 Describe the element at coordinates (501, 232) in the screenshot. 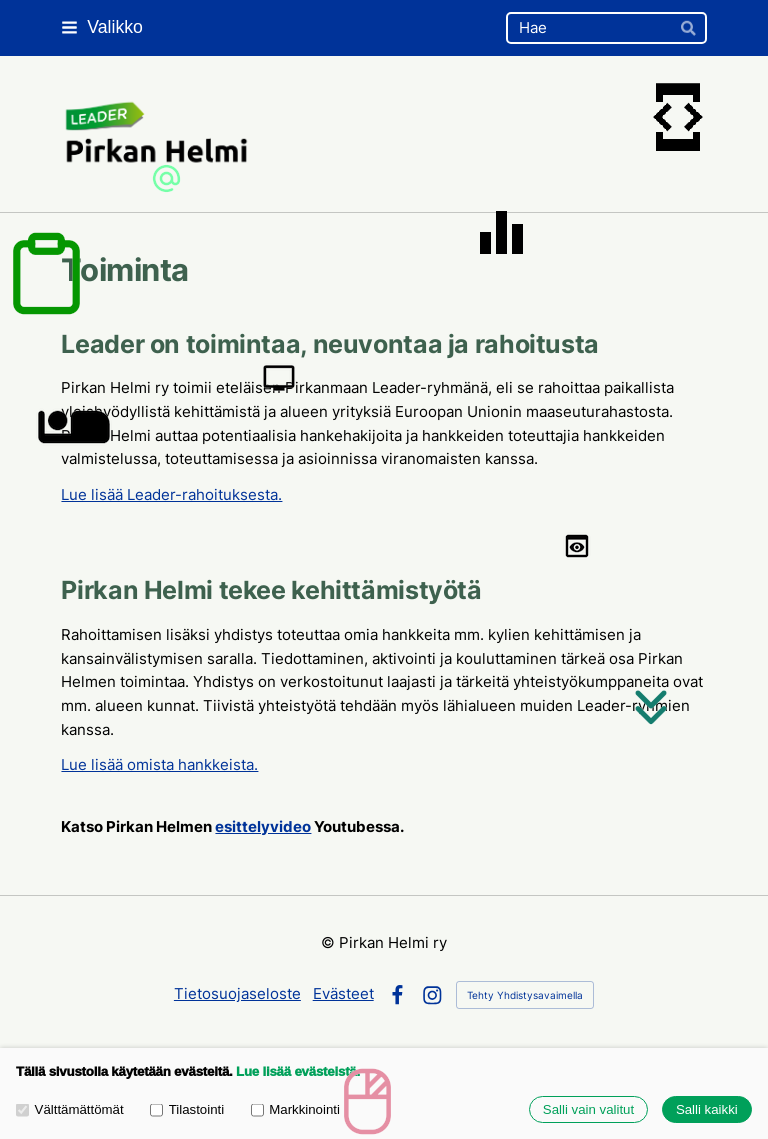

I see `adjust audio equalizer settings` at that location.